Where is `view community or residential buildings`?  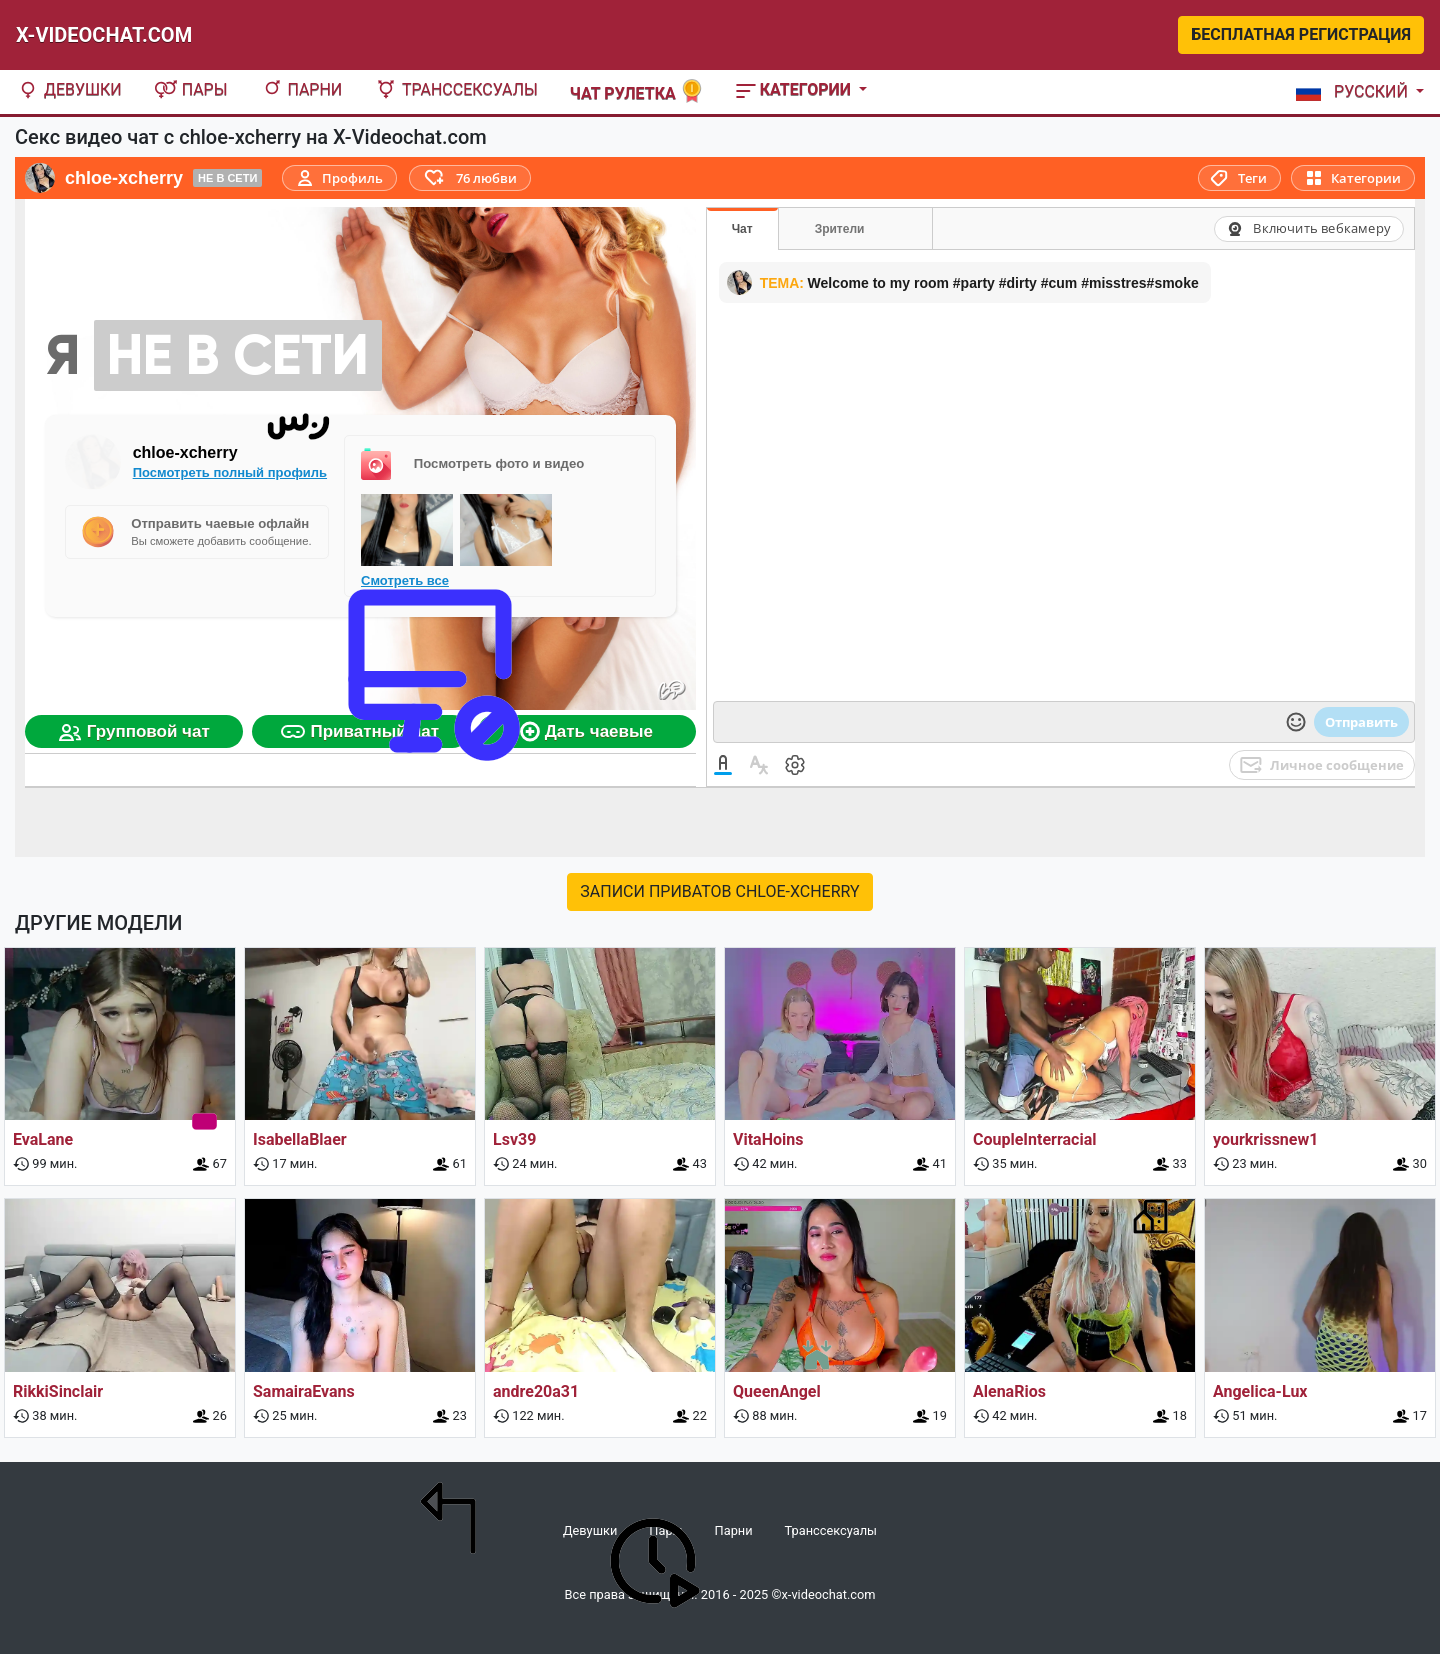 view community or residential buildings is located at coordinates (1150, 1216).